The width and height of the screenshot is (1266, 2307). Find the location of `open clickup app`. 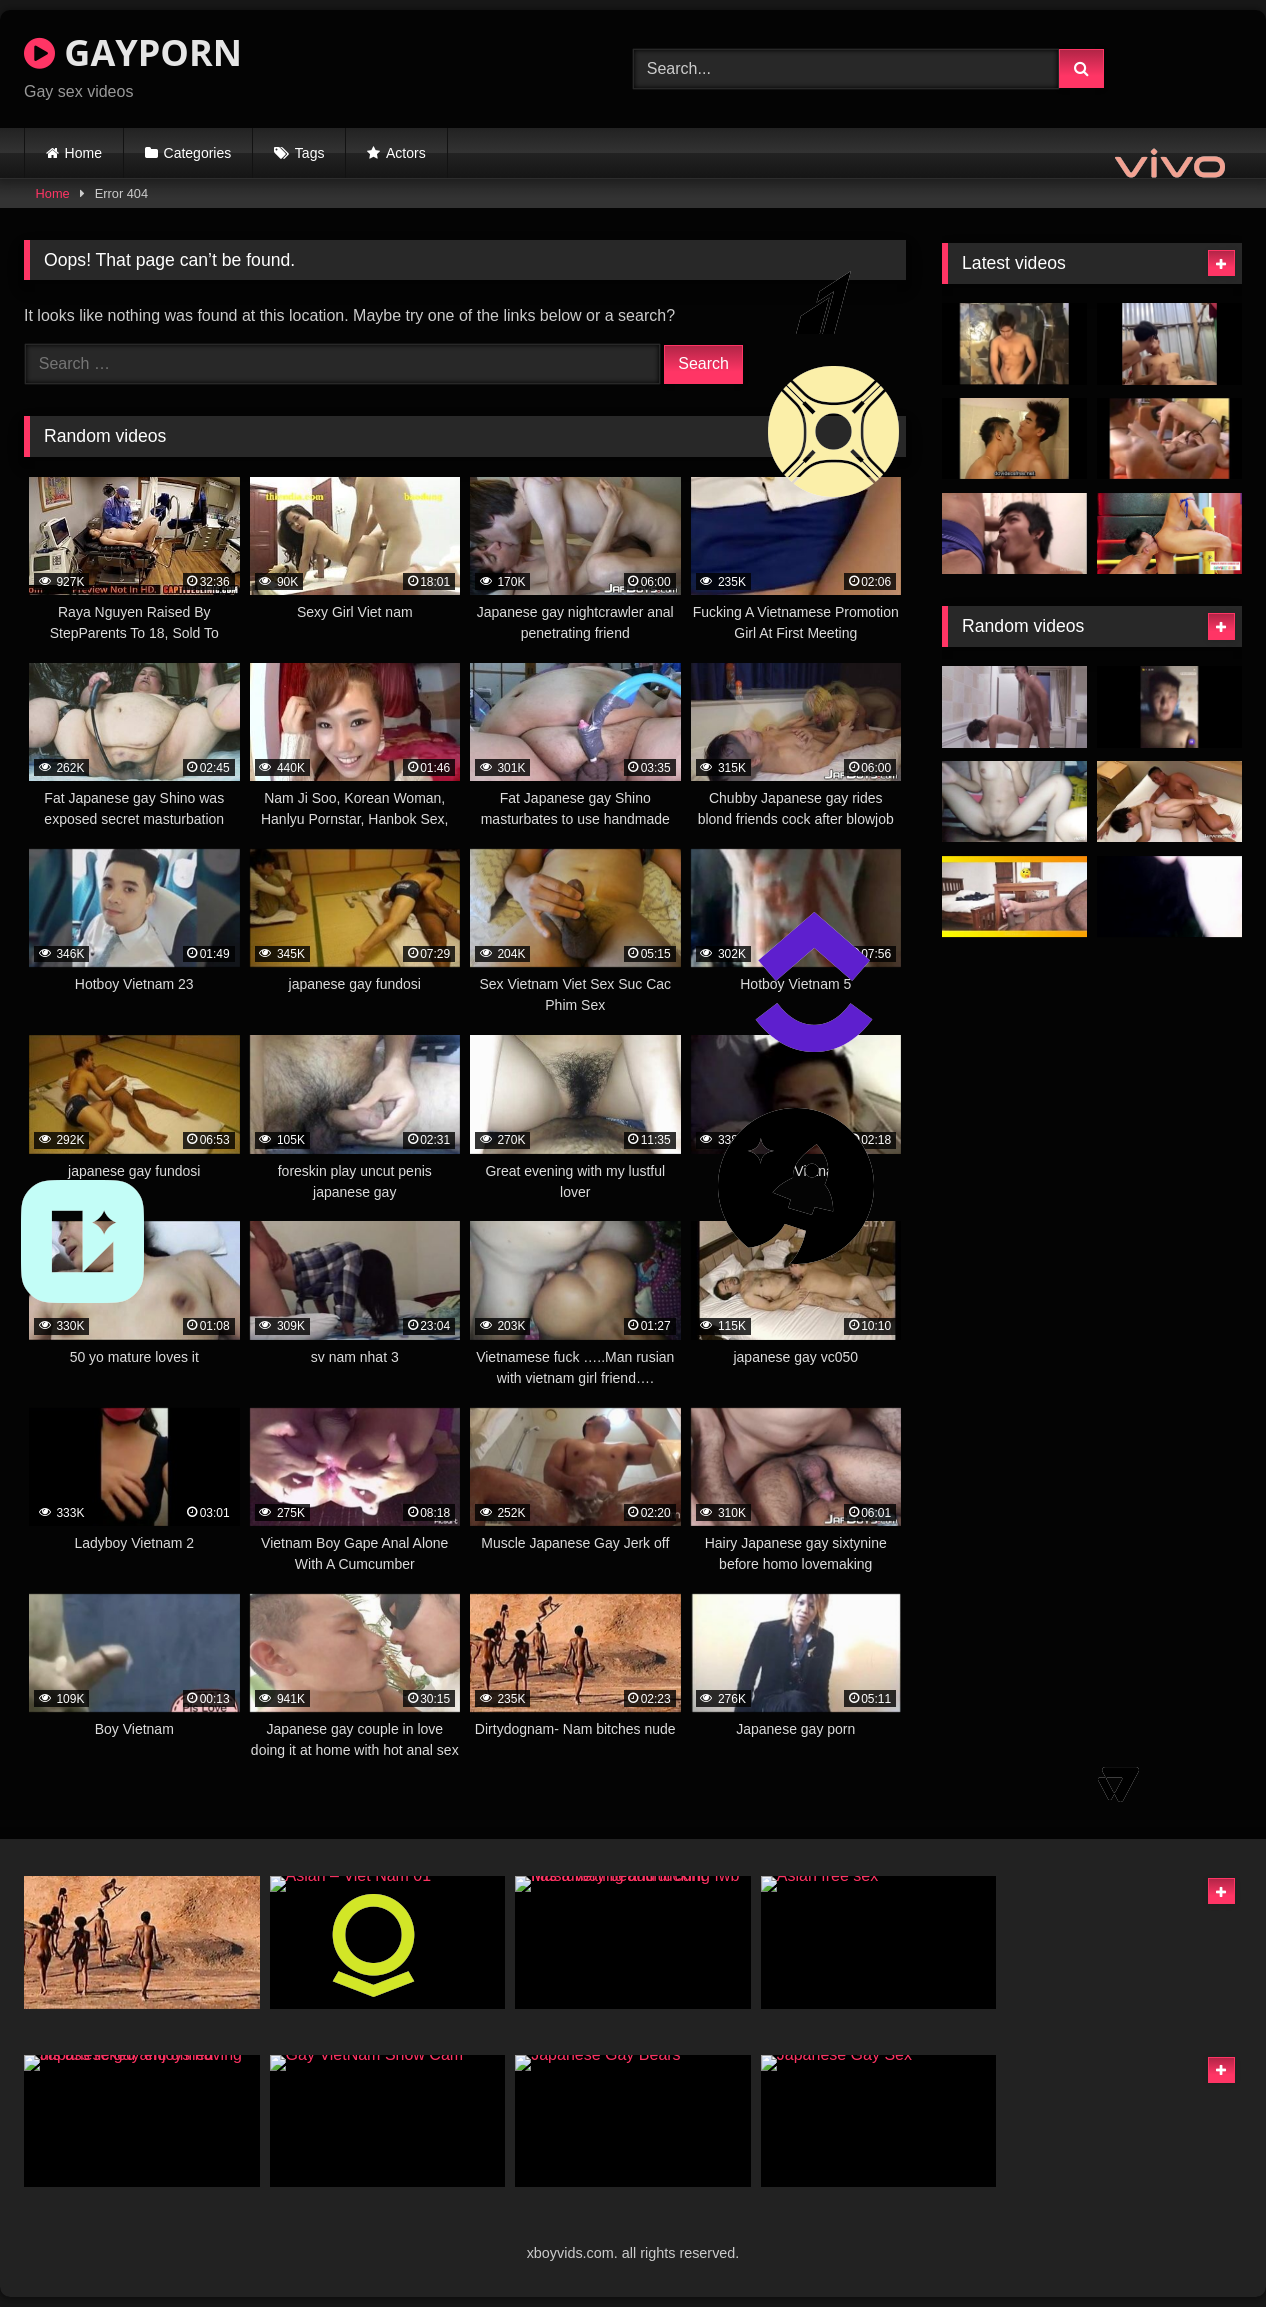

open clickup app is located at coordinates (814, 982).